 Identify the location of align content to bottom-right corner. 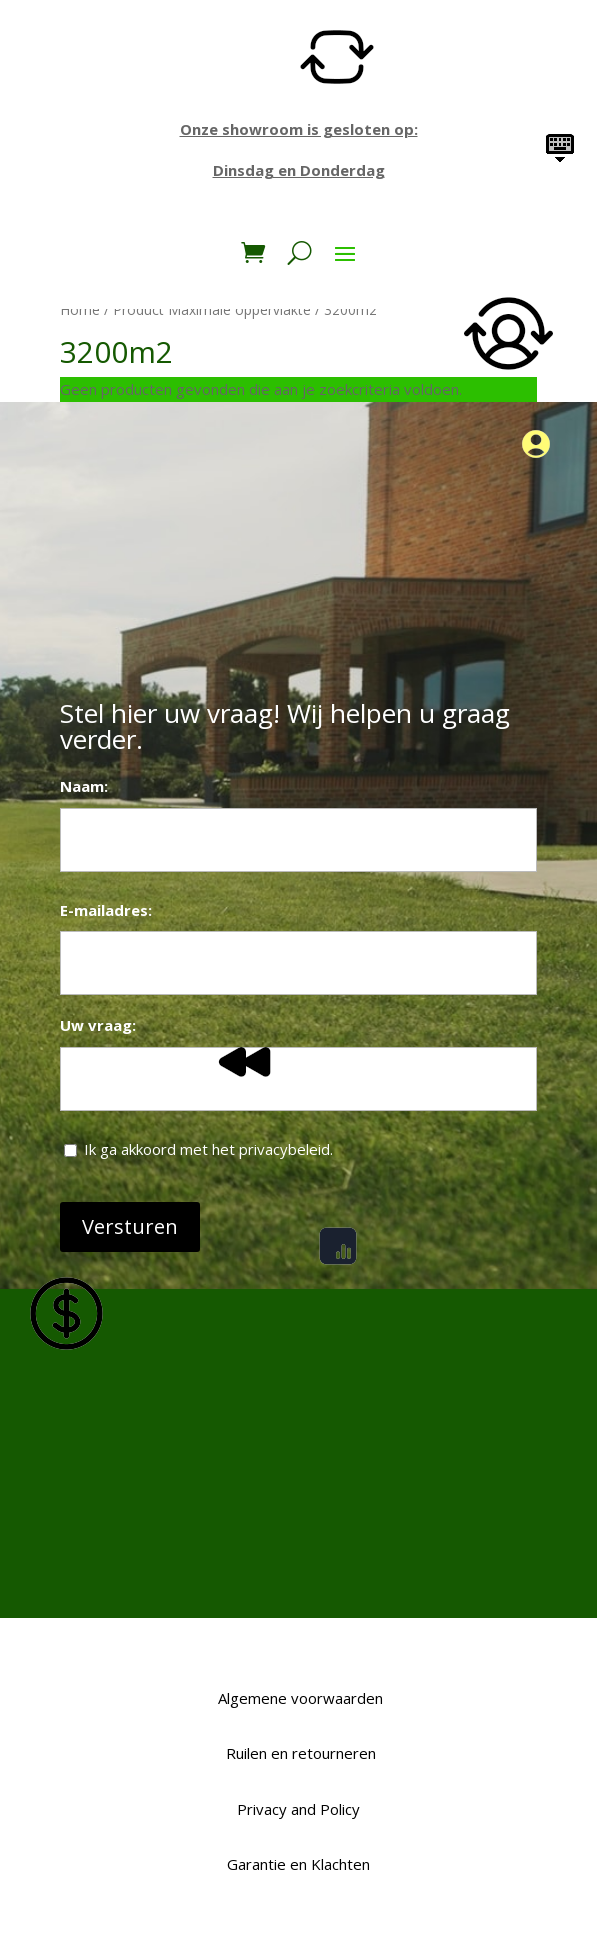
(338, 1246).